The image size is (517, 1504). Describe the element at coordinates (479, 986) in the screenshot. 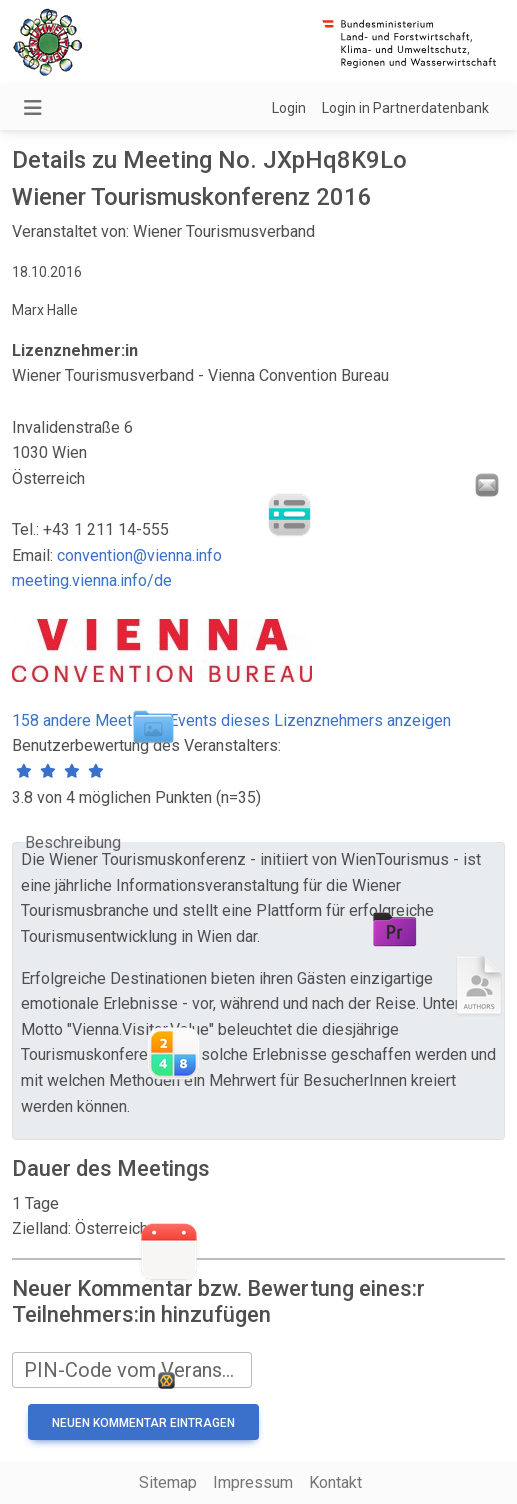

I see `authors or contributors text file` at that location.